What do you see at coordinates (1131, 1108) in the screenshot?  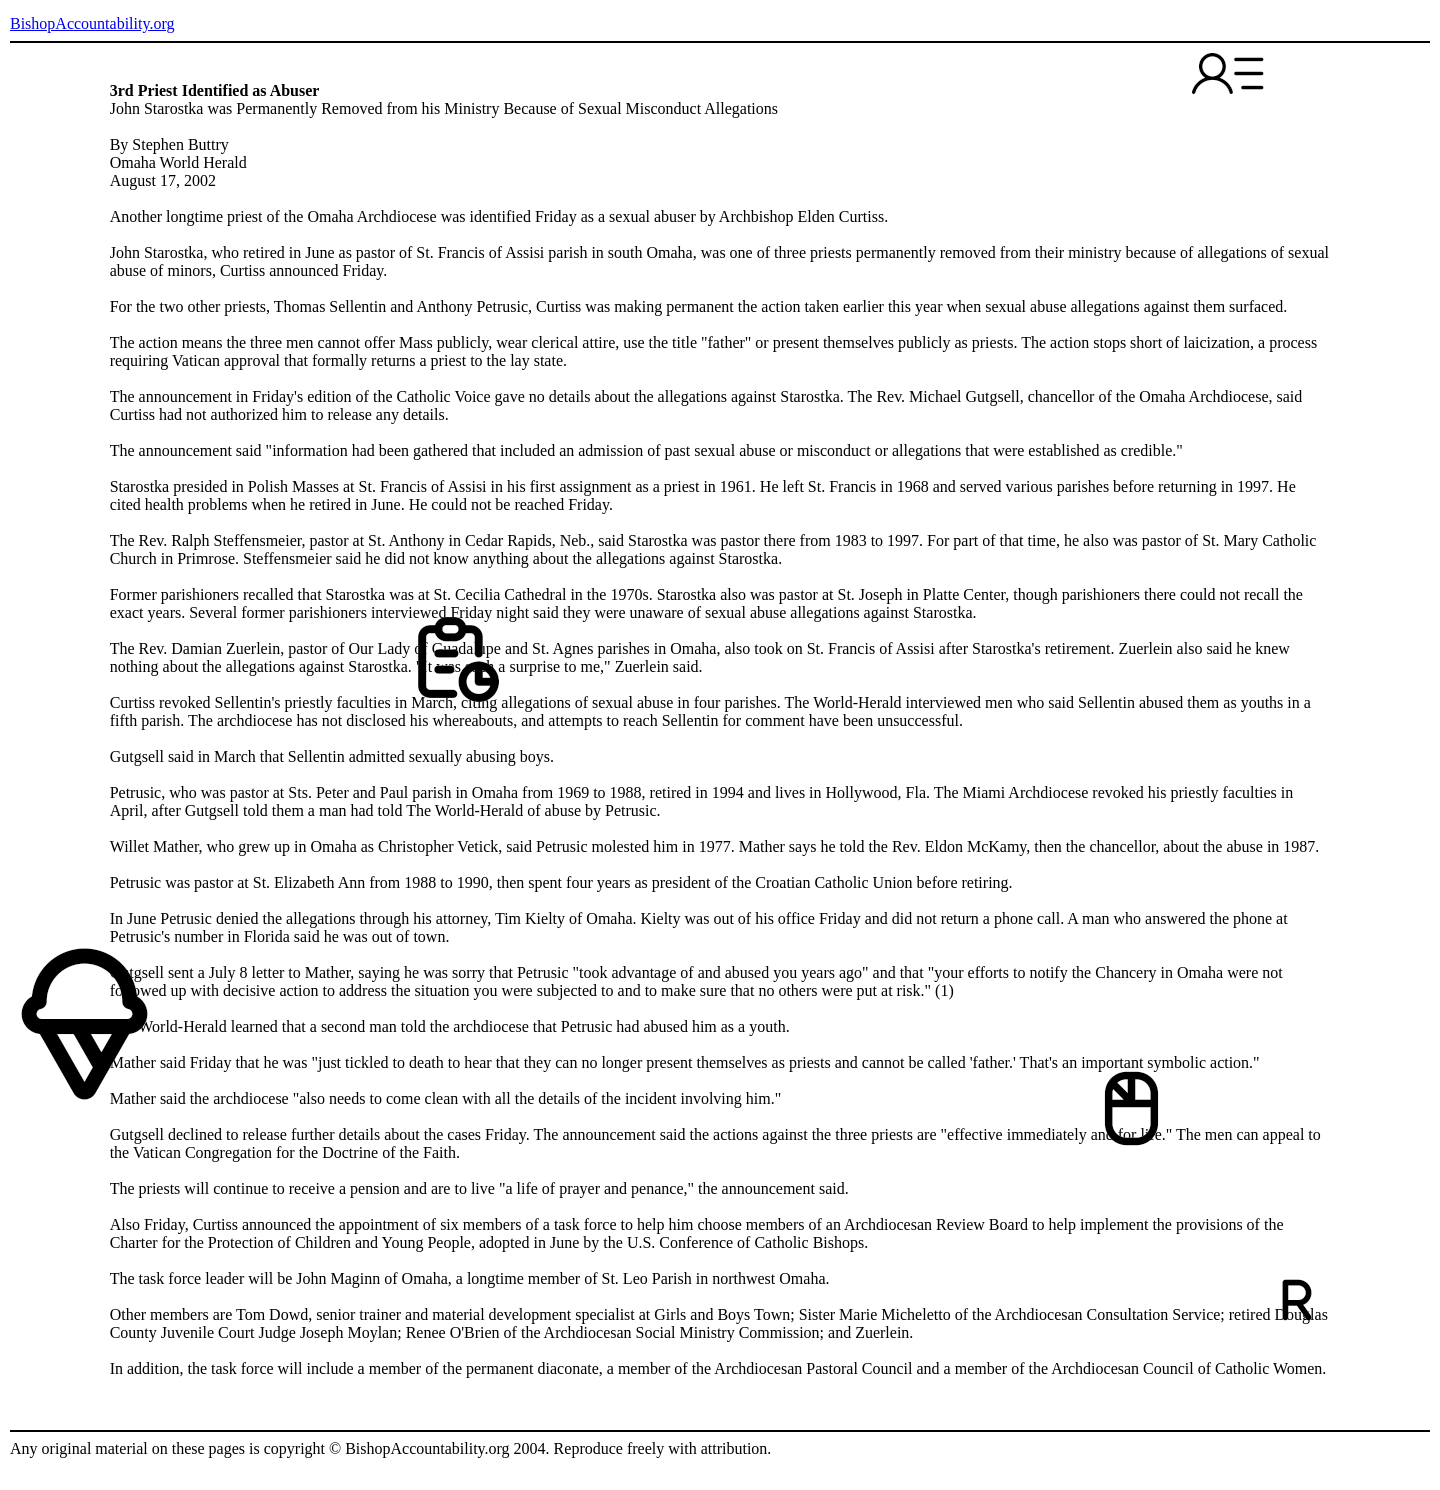 I see `indicates left mouse button click action` at bounding box center [1131, 1108].